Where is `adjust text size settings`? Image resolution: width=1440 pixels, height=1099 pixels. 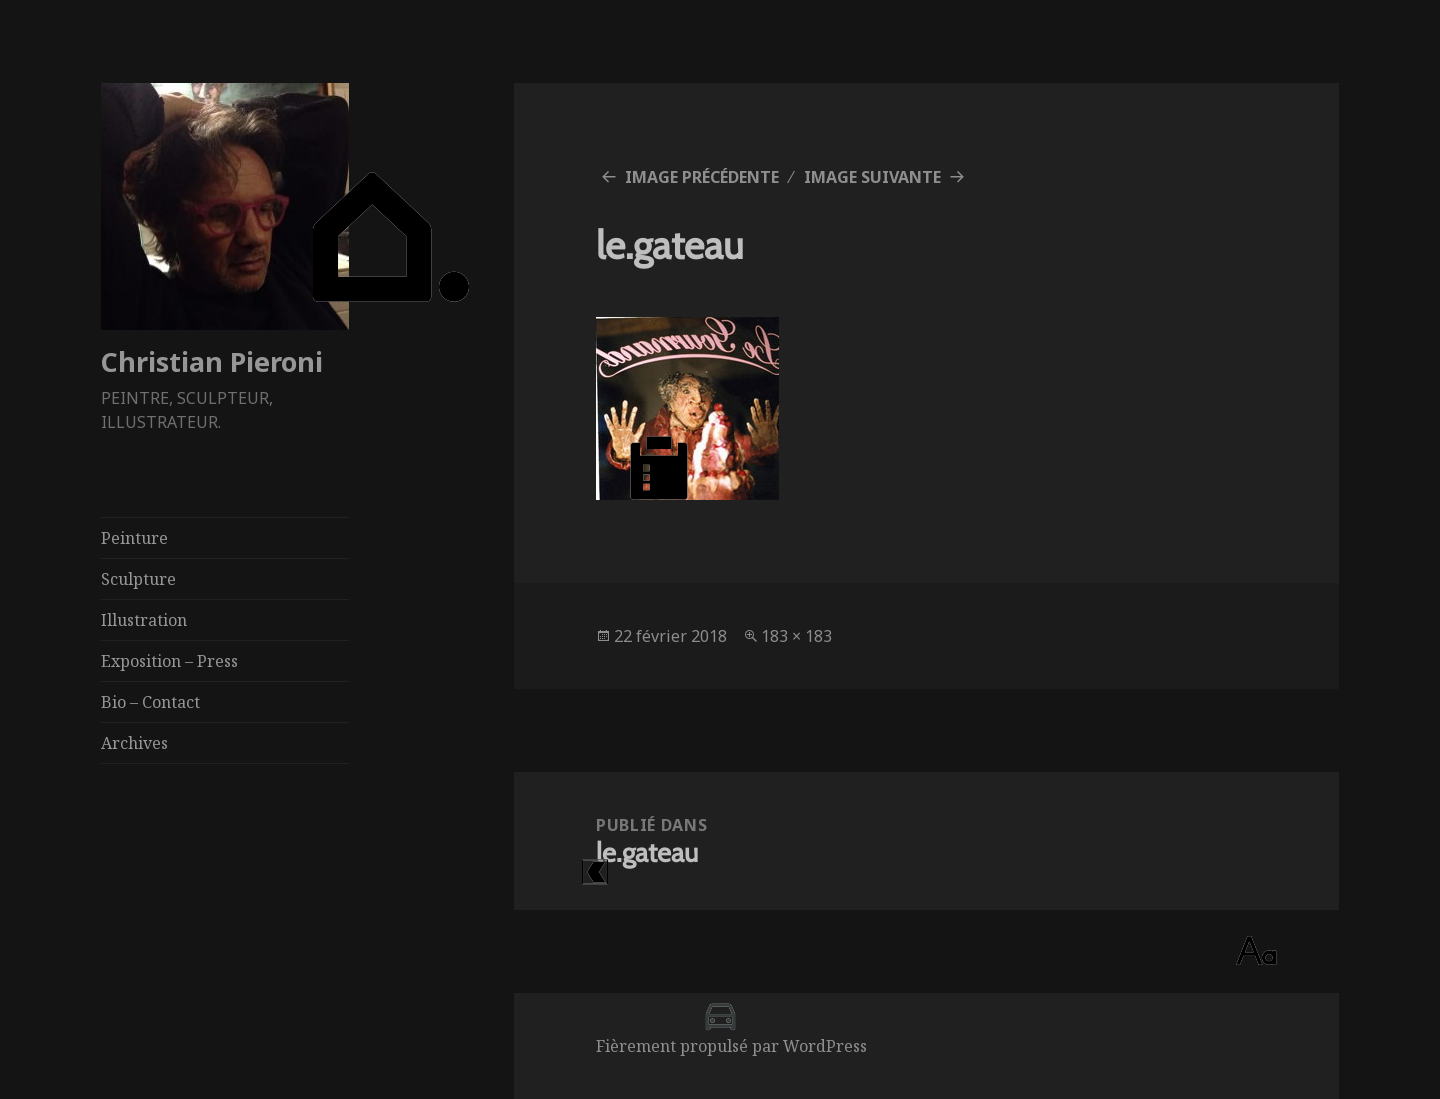
adjust text size settings is located at coordinates (1256, 950).